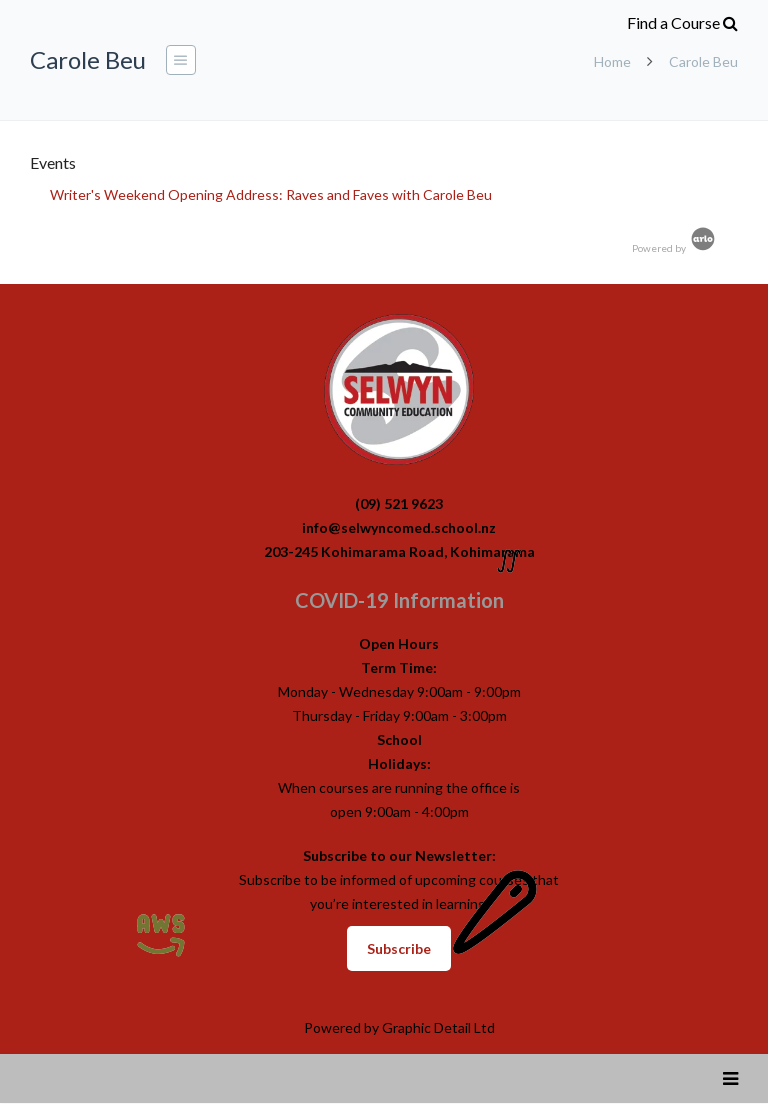 The width and height of the screenshot is (768, 1104). What do you see at coordinates (495, 912) in the screenshot?
I see `access sewing or tailoring tools` at bounding box center [495, 912].